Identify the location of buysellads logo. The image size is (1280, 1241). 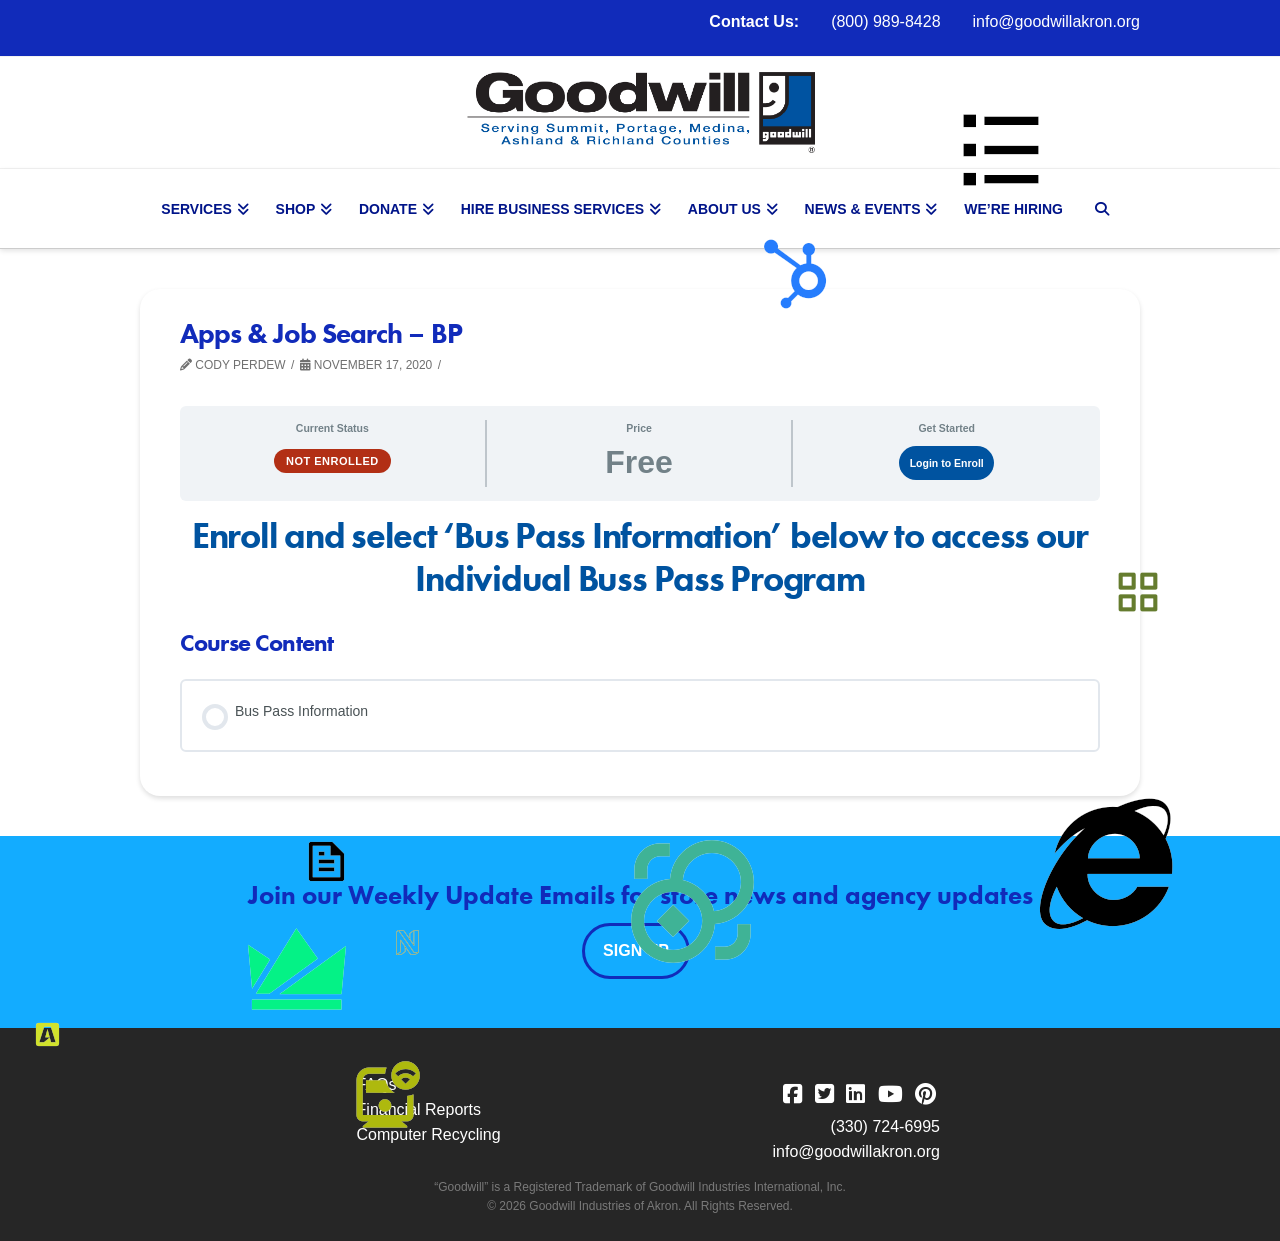
(47, 1034).